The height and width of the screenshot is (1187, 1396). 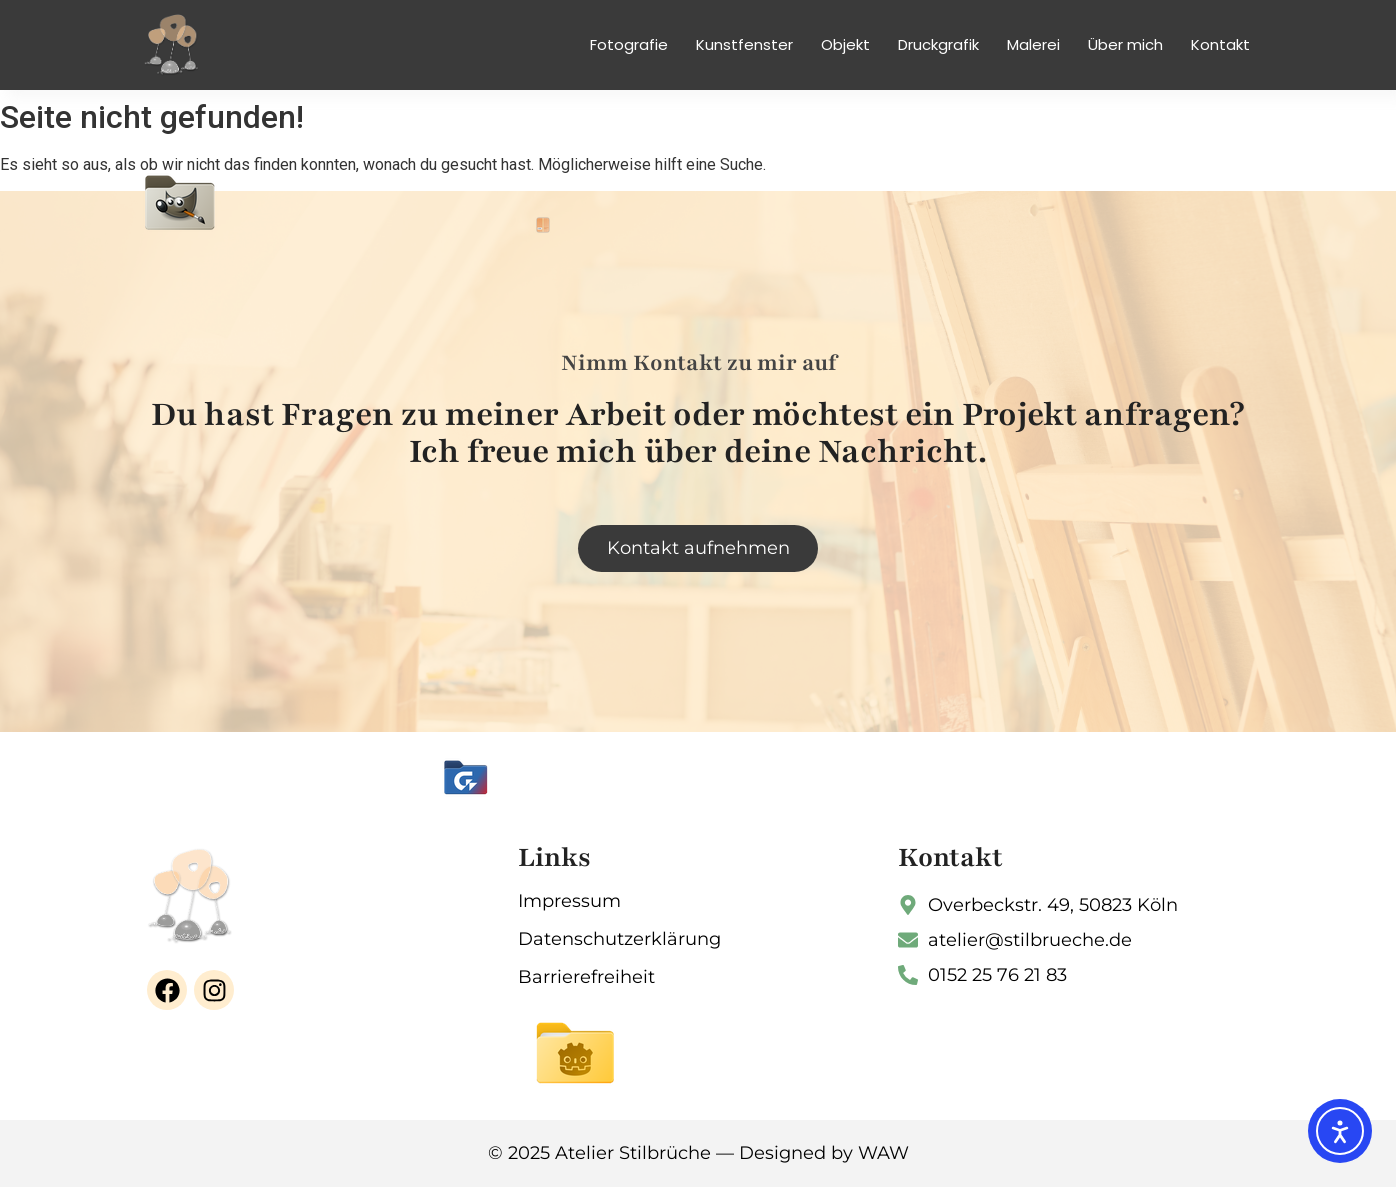 What do you see at coordinates (543, 225) in the screenshot?
I see `compressed or archived file type` at bounding box center [543, 225].